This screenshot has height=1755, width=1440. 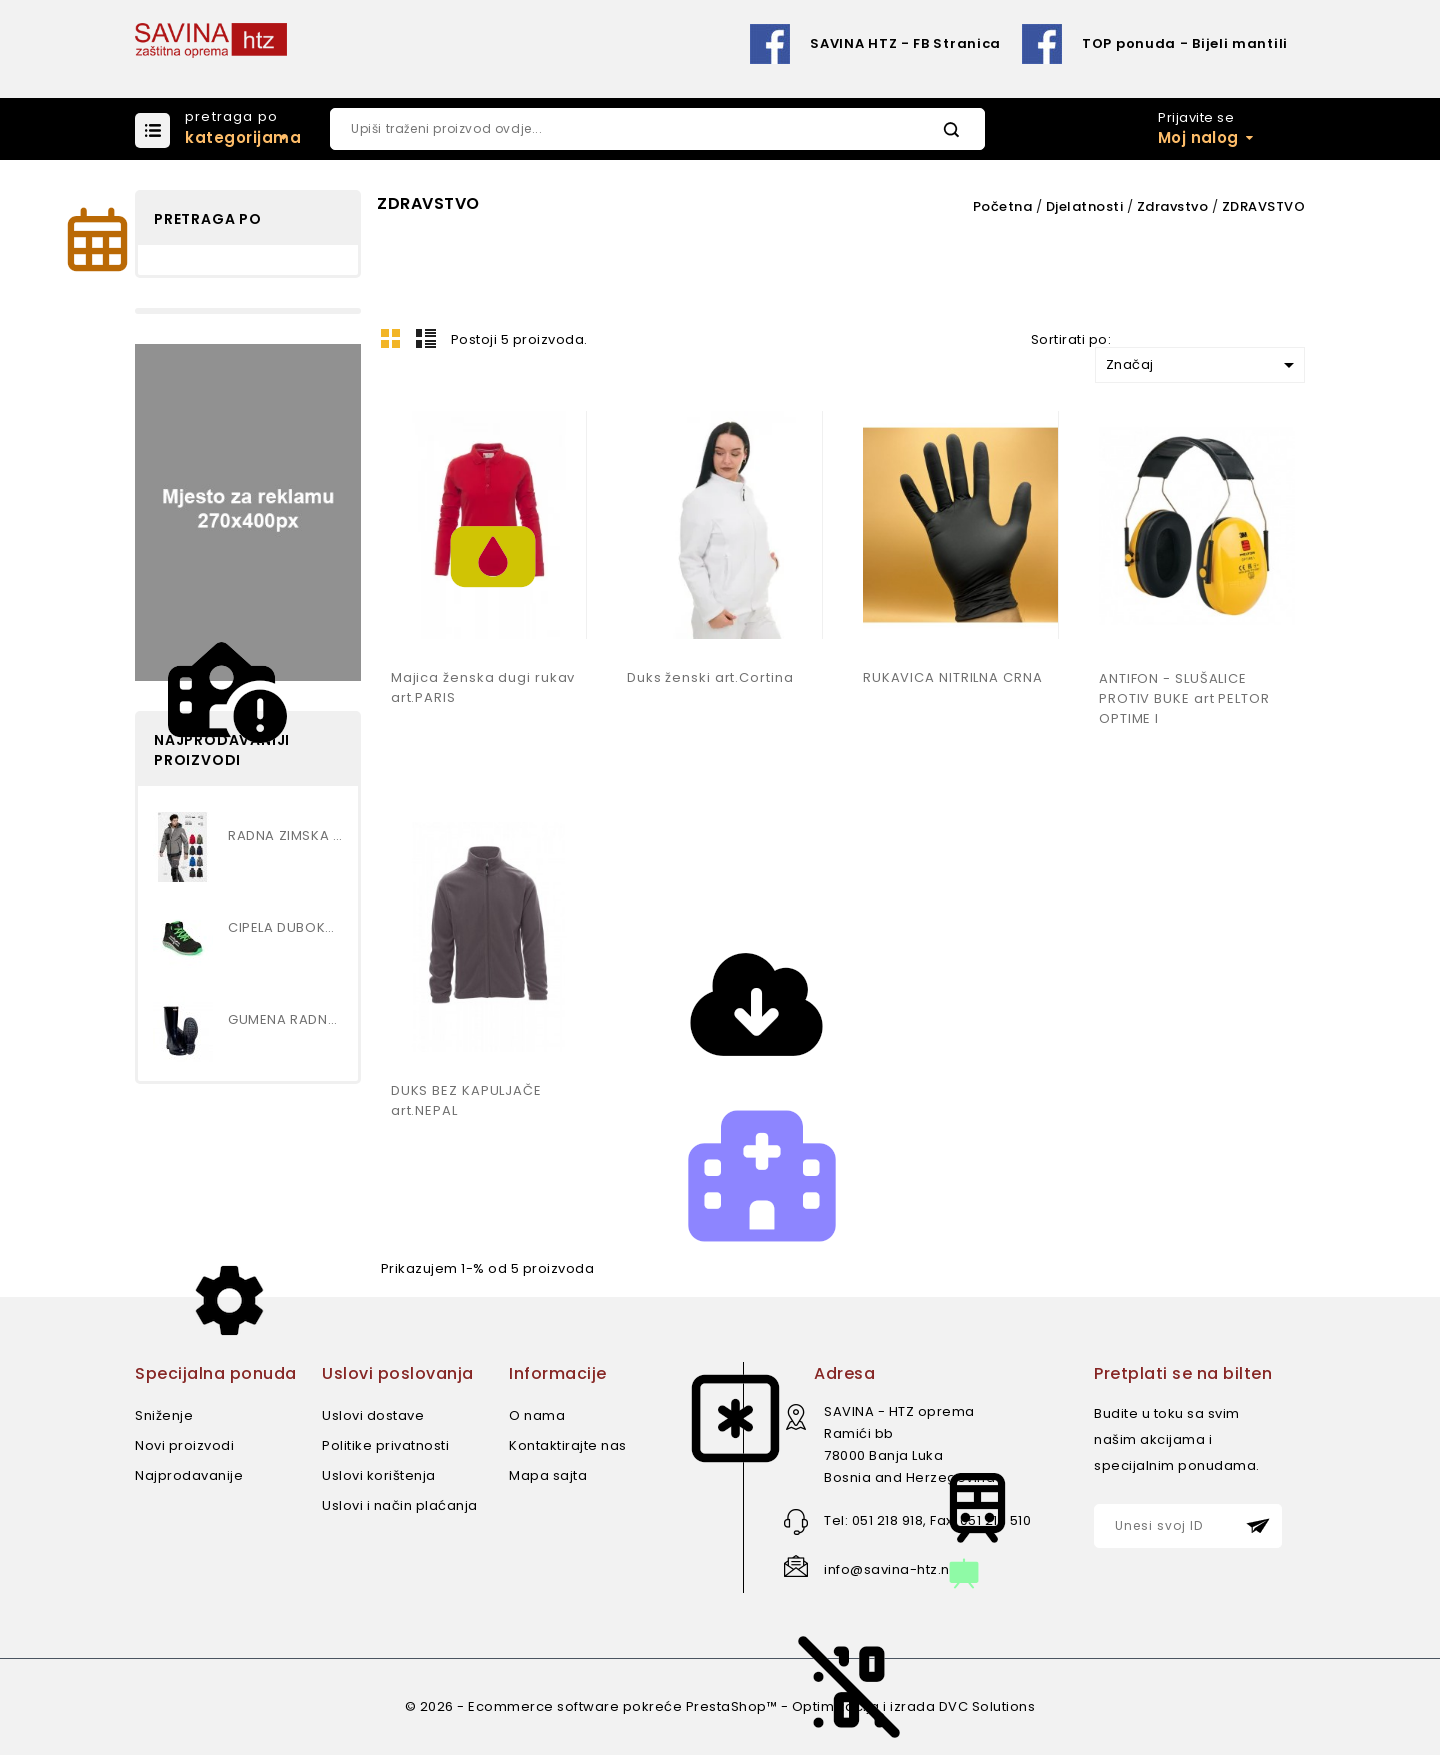 What do you see at coordinates (735, 1418) in the screenshot?
I see `enter a password or passcode field` at bounding box center [735, 1418].